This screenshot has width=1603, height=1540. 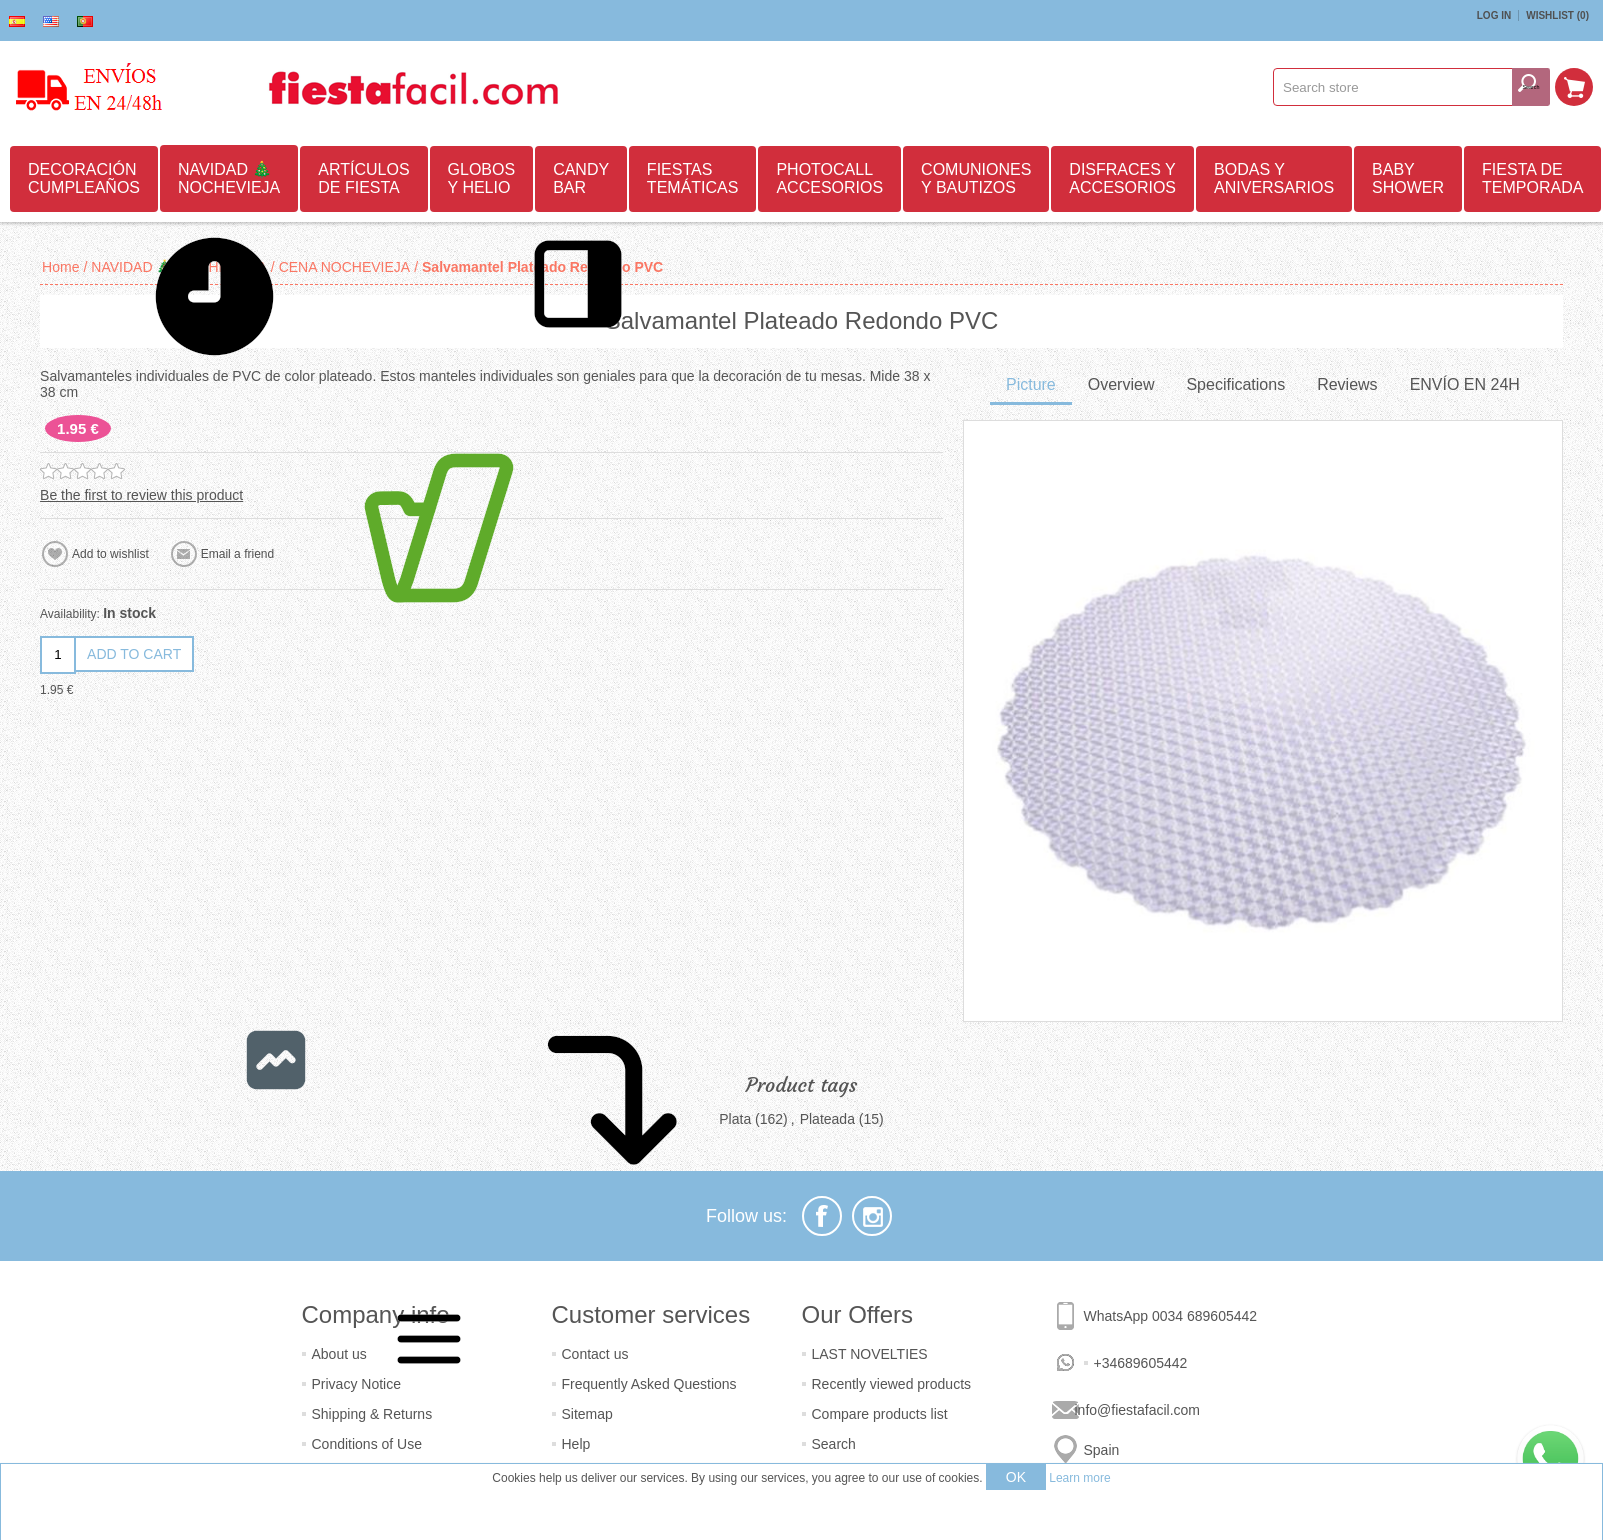 I want to click on indicates the current time is 9 o'clock, so click(x=214, y=296).